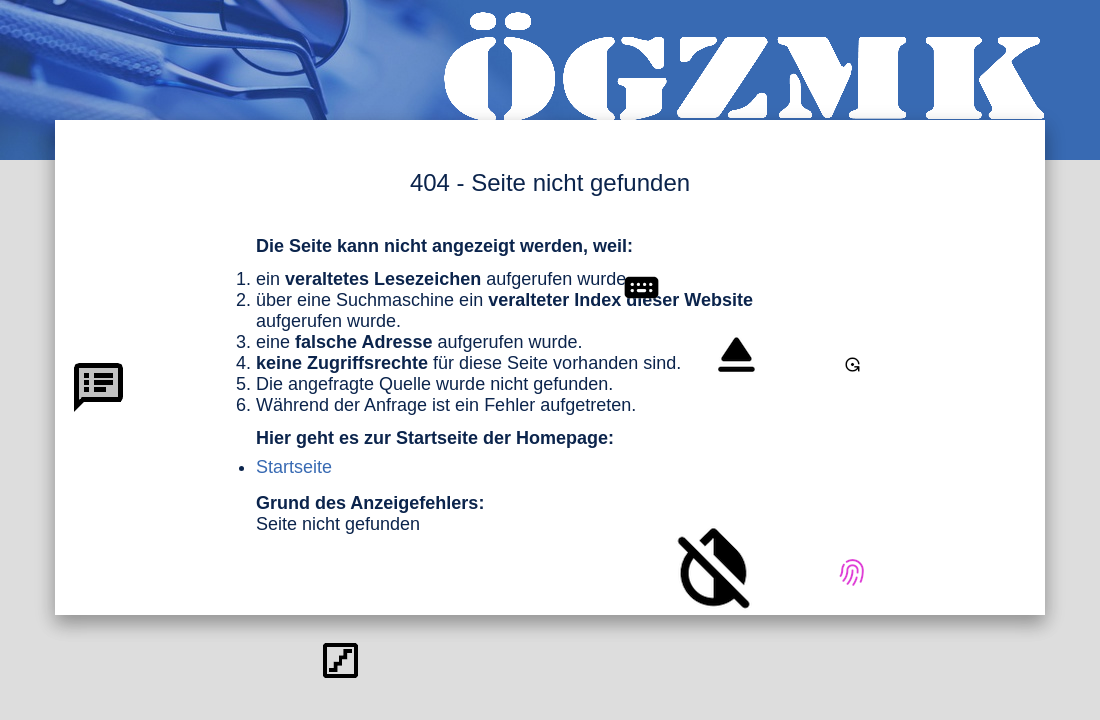 This screenshot has width=1100, height=720. What do you see at coordinates (641, 287) in the screenshot?
I see `open the on-screen keyboard` at bounding box center [641, 287].